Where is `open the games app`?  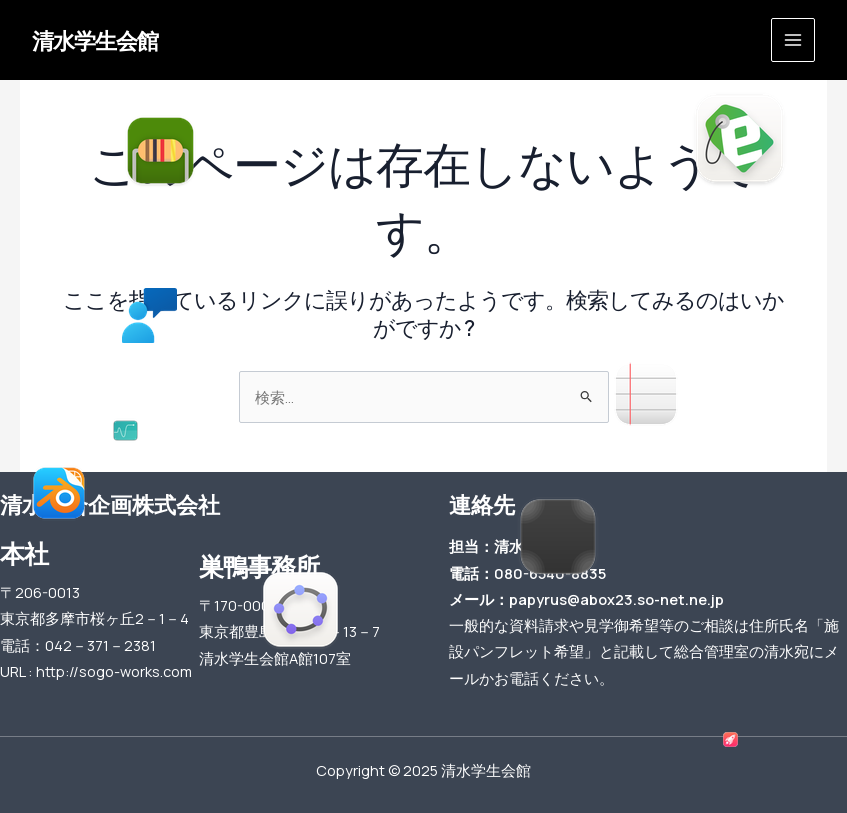
open the games app is located at coordinates (730, 739).